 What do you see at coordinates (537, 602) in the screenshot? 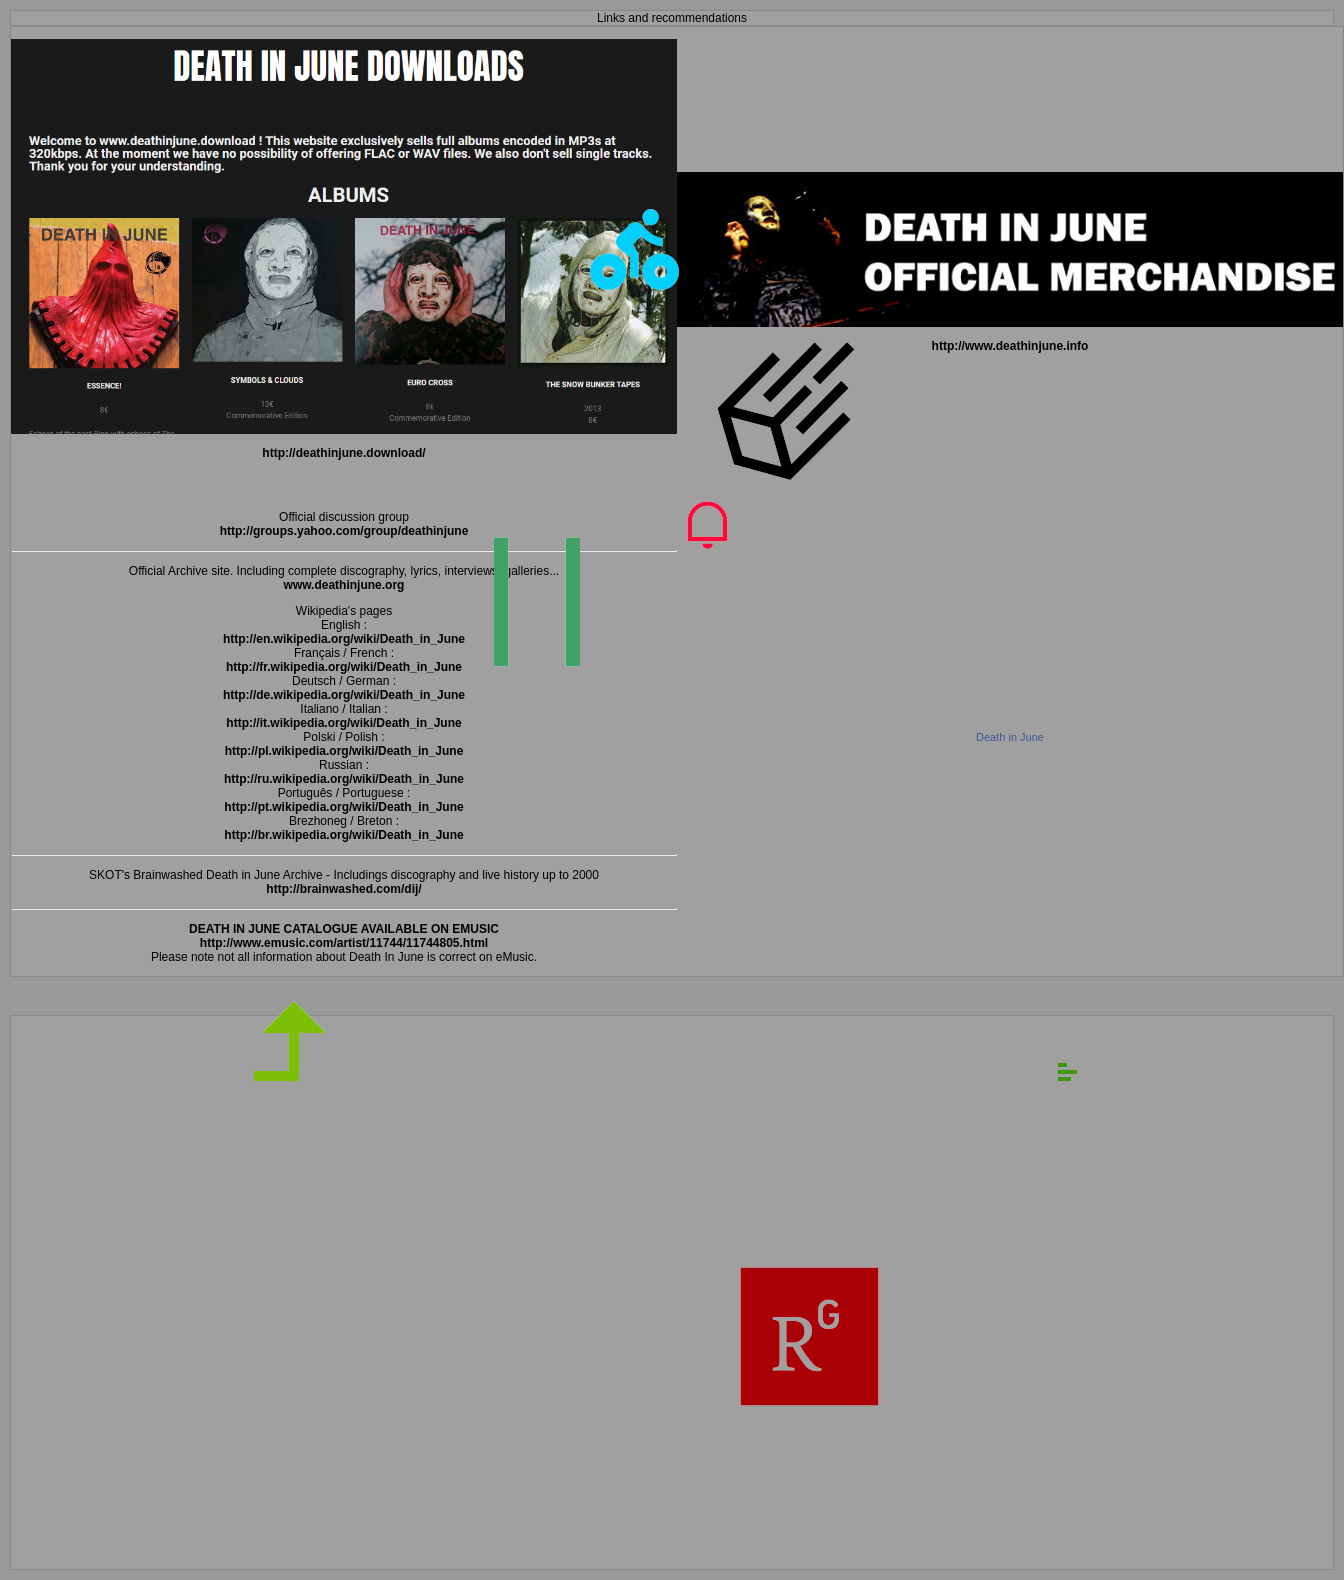
I see `pause media playback` at bounding box center [537, 602].